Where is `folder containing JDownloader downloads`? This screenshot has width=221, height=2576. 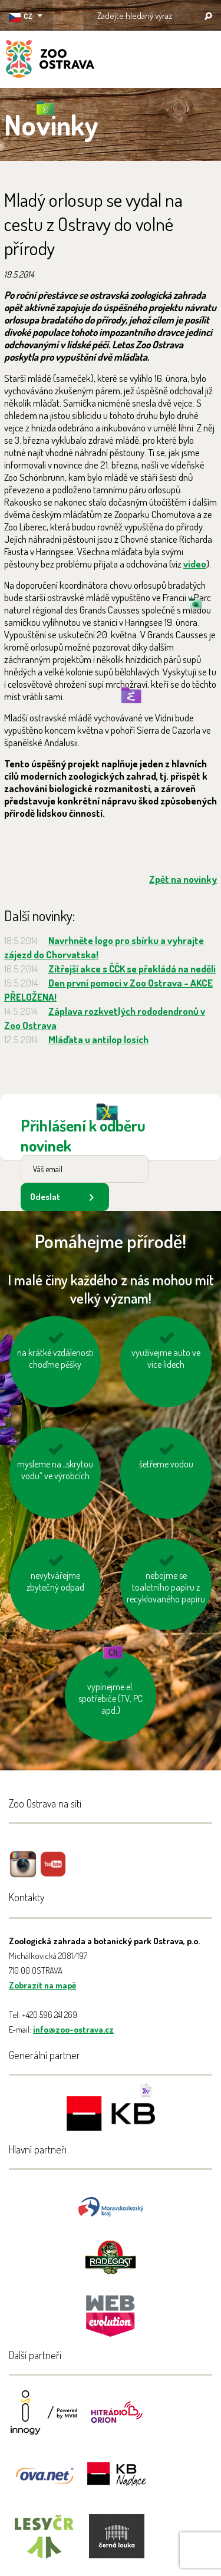 folder containing JDownloader downloads is located at coordinates (107, 1112).